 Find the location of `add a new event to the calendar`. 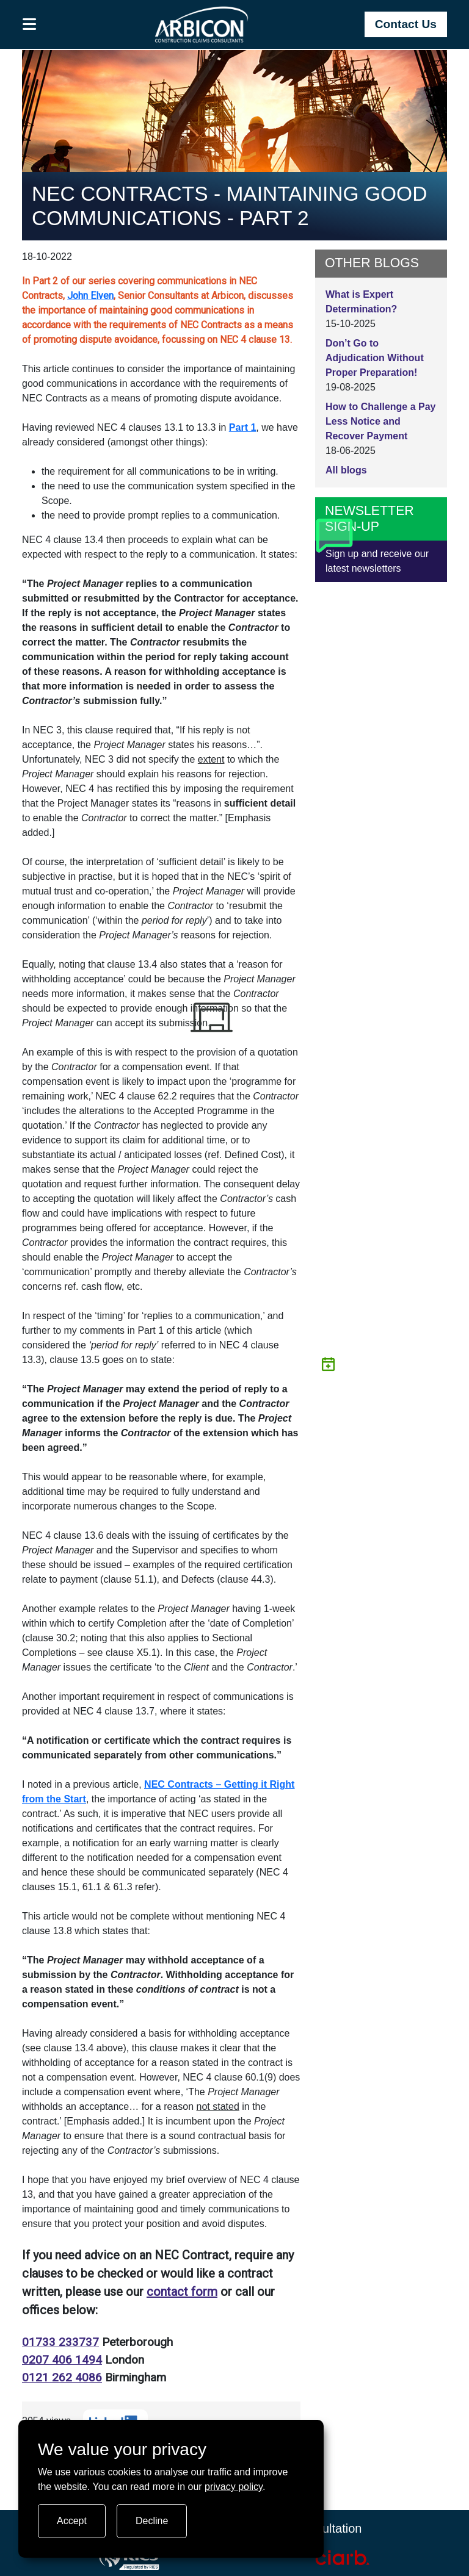

add a new event to the calendar is located at coordinates (328, 1364).